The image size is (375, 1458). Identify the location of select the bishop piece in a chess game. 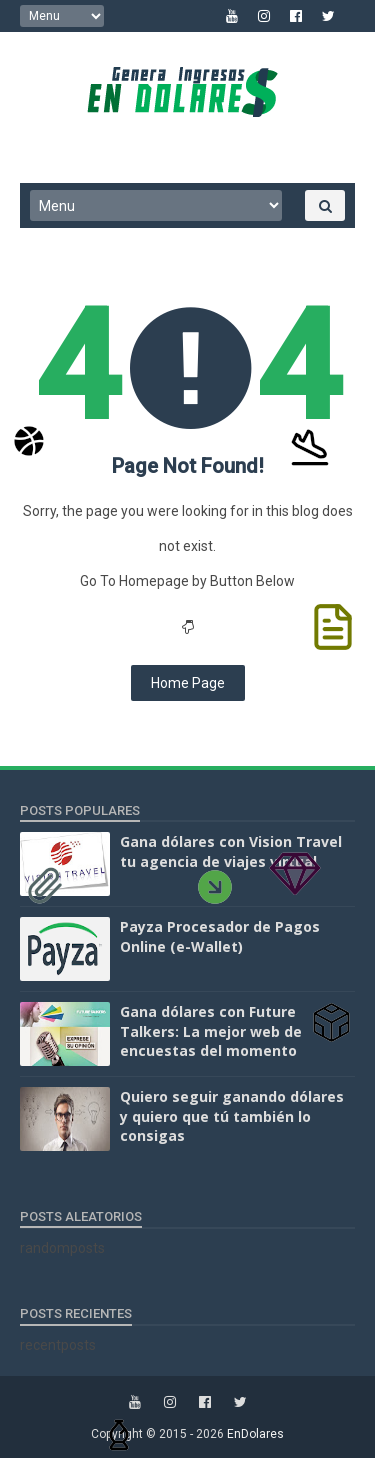
(119, 1435).